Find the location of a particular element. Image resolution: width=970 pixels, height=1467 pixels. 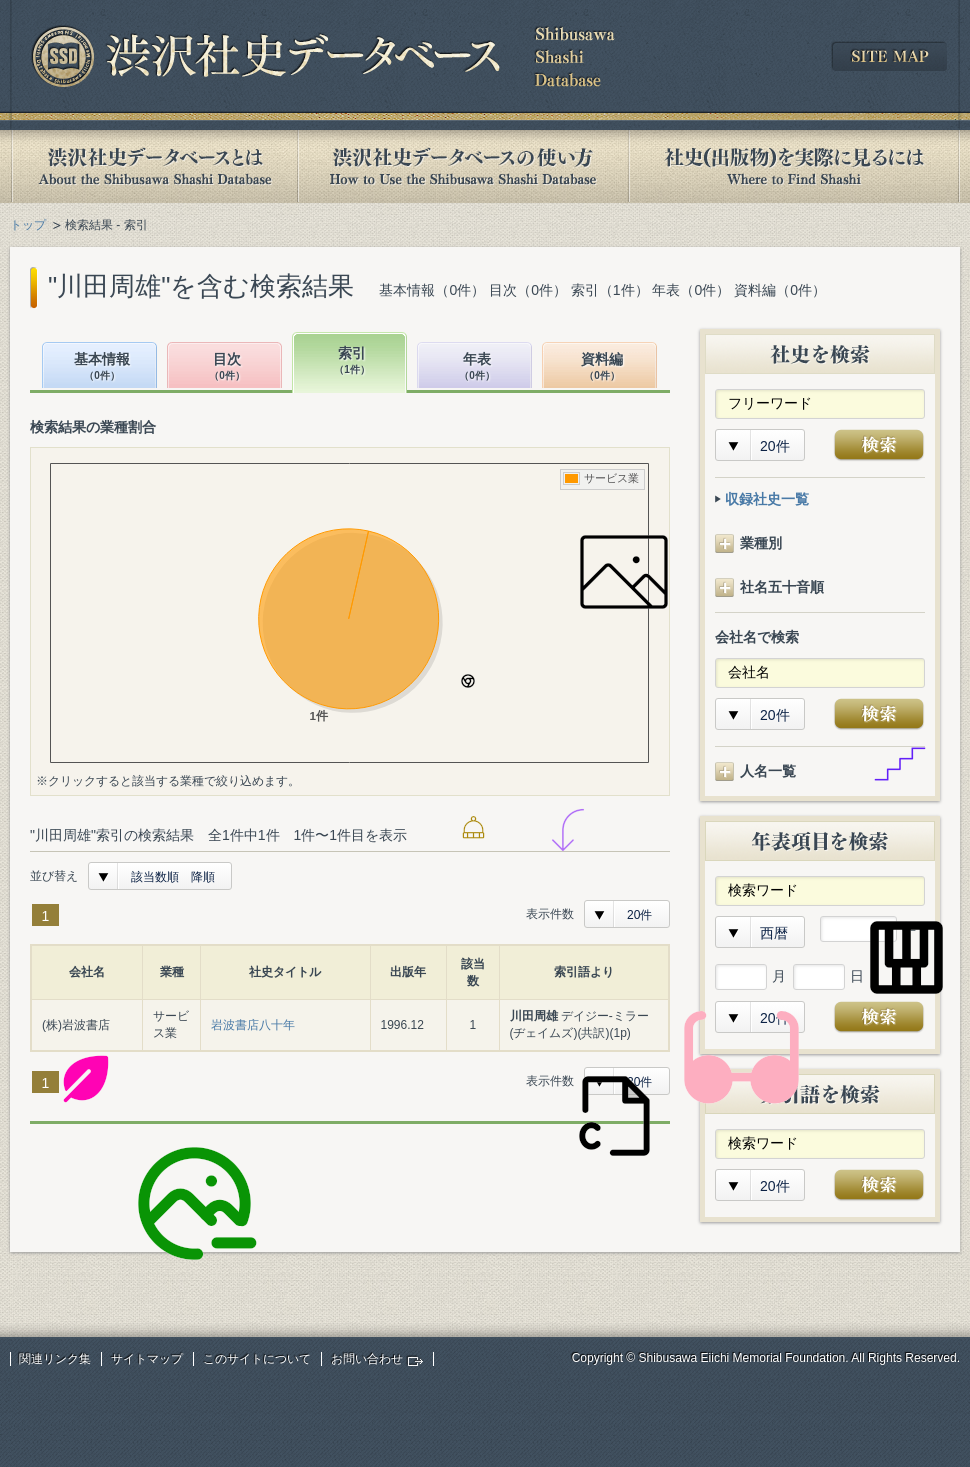

view or browse photos is located at coordinates (624, 572).